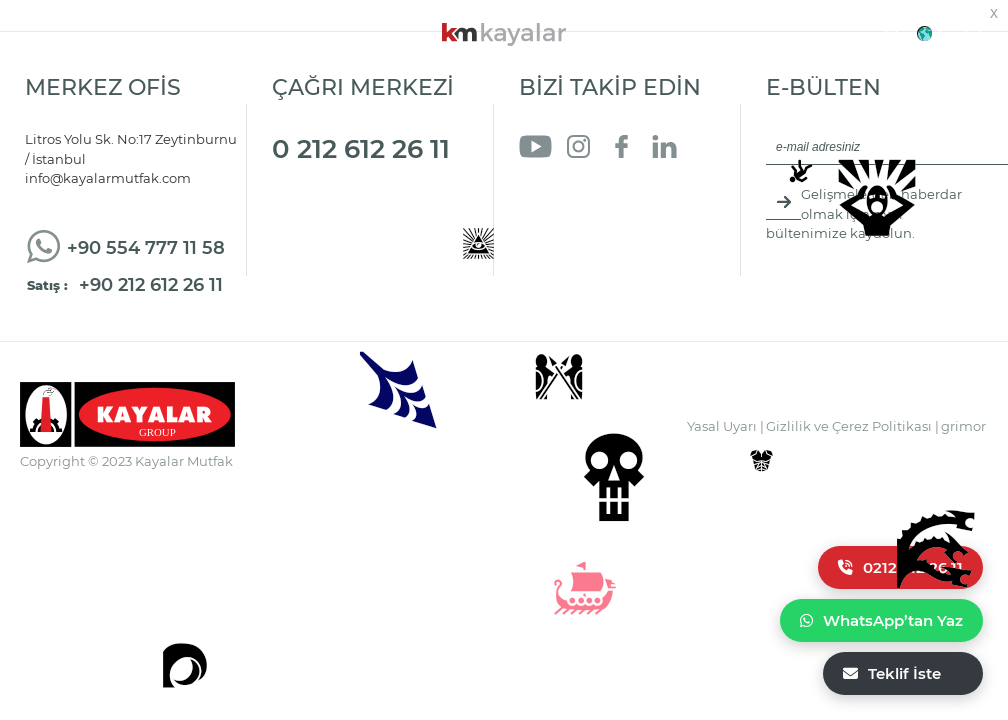 This screenshot has height=720, width=1008. I want to click on indicates a character in panic or fear state, so click(877, 198).